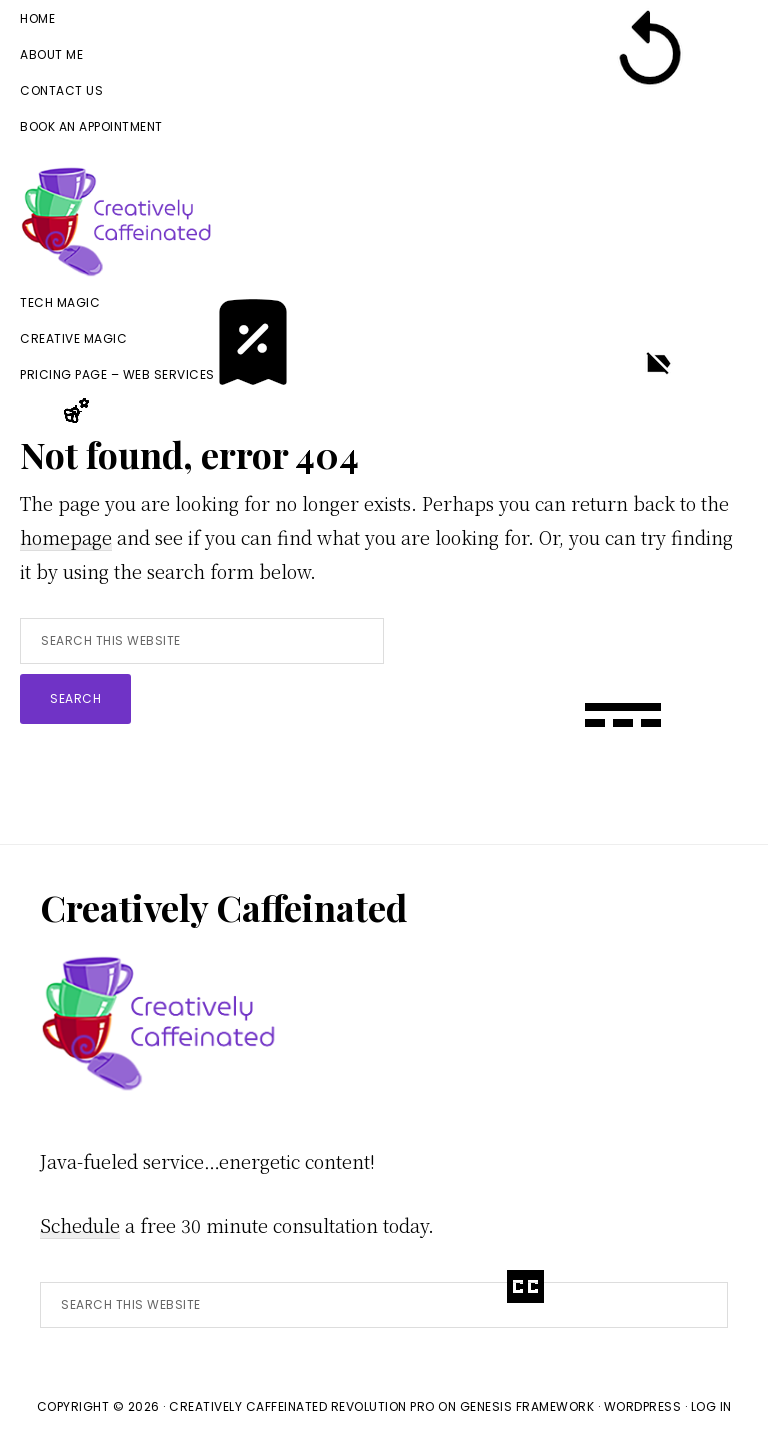 Image resolution: width=768 pixels, height=1446 pixels. Describe the element at coordinates (650, 50) in the screenshot. I see `replay or restart media from the beginning` at that location.